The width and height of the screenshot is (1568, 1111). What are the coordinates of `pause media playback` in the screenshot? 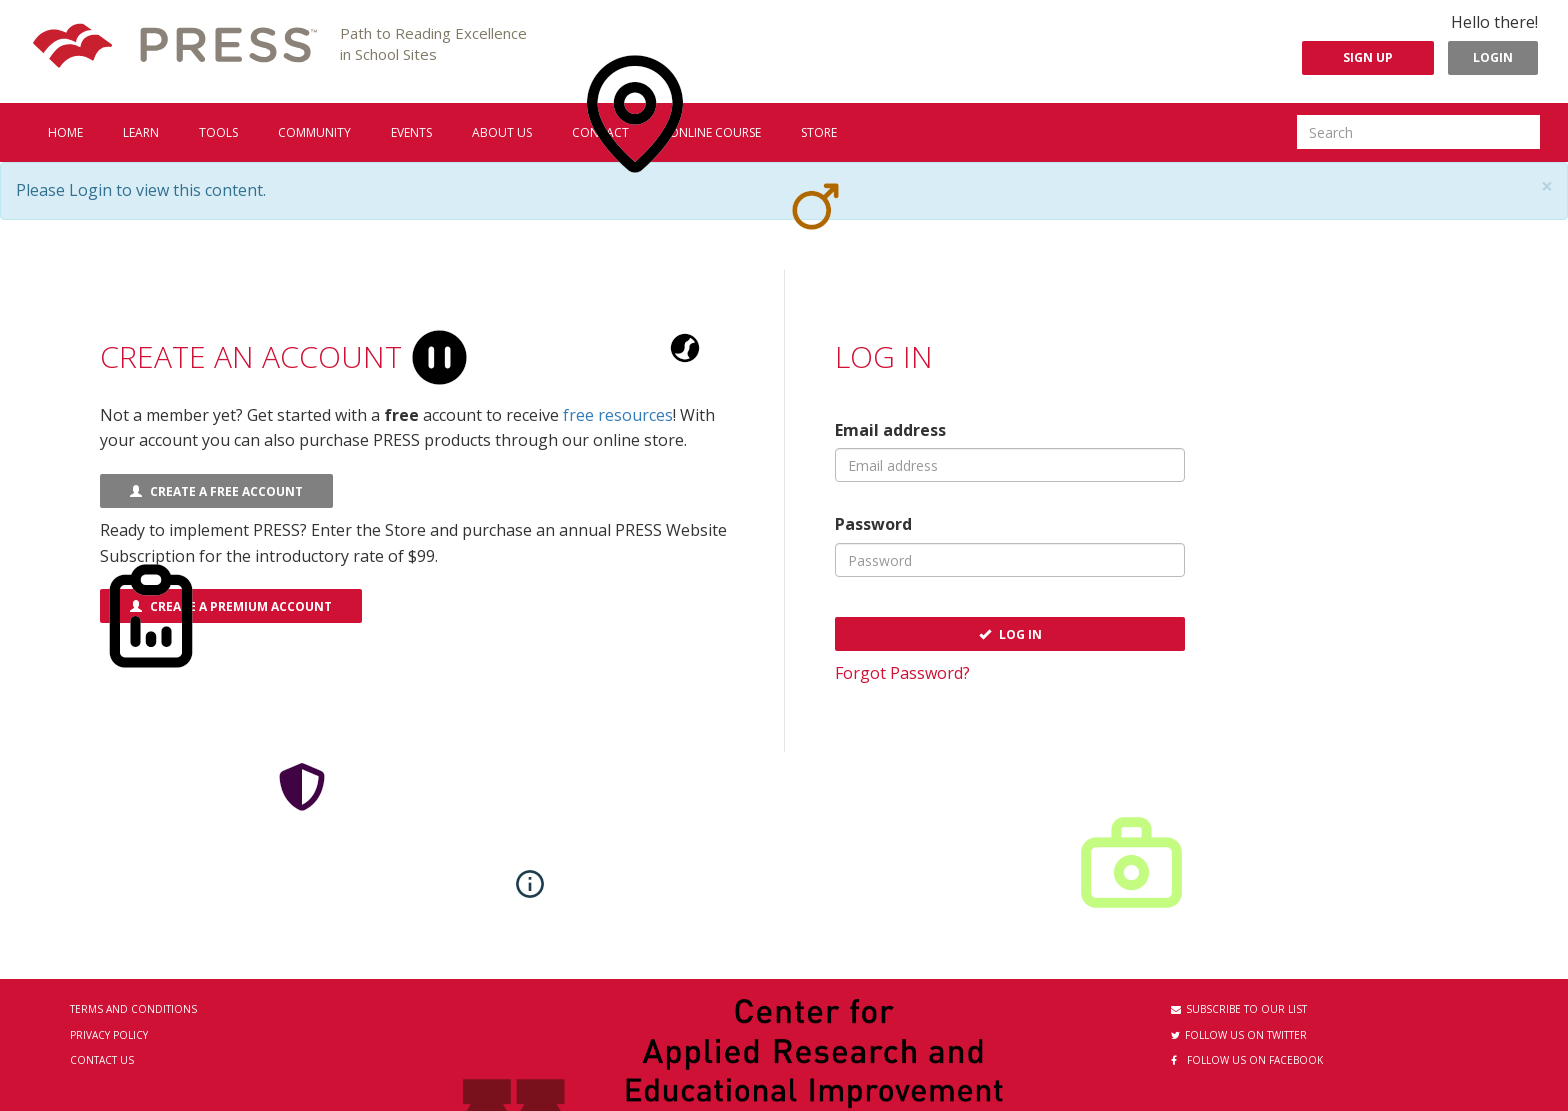 It's located at (439, 357).